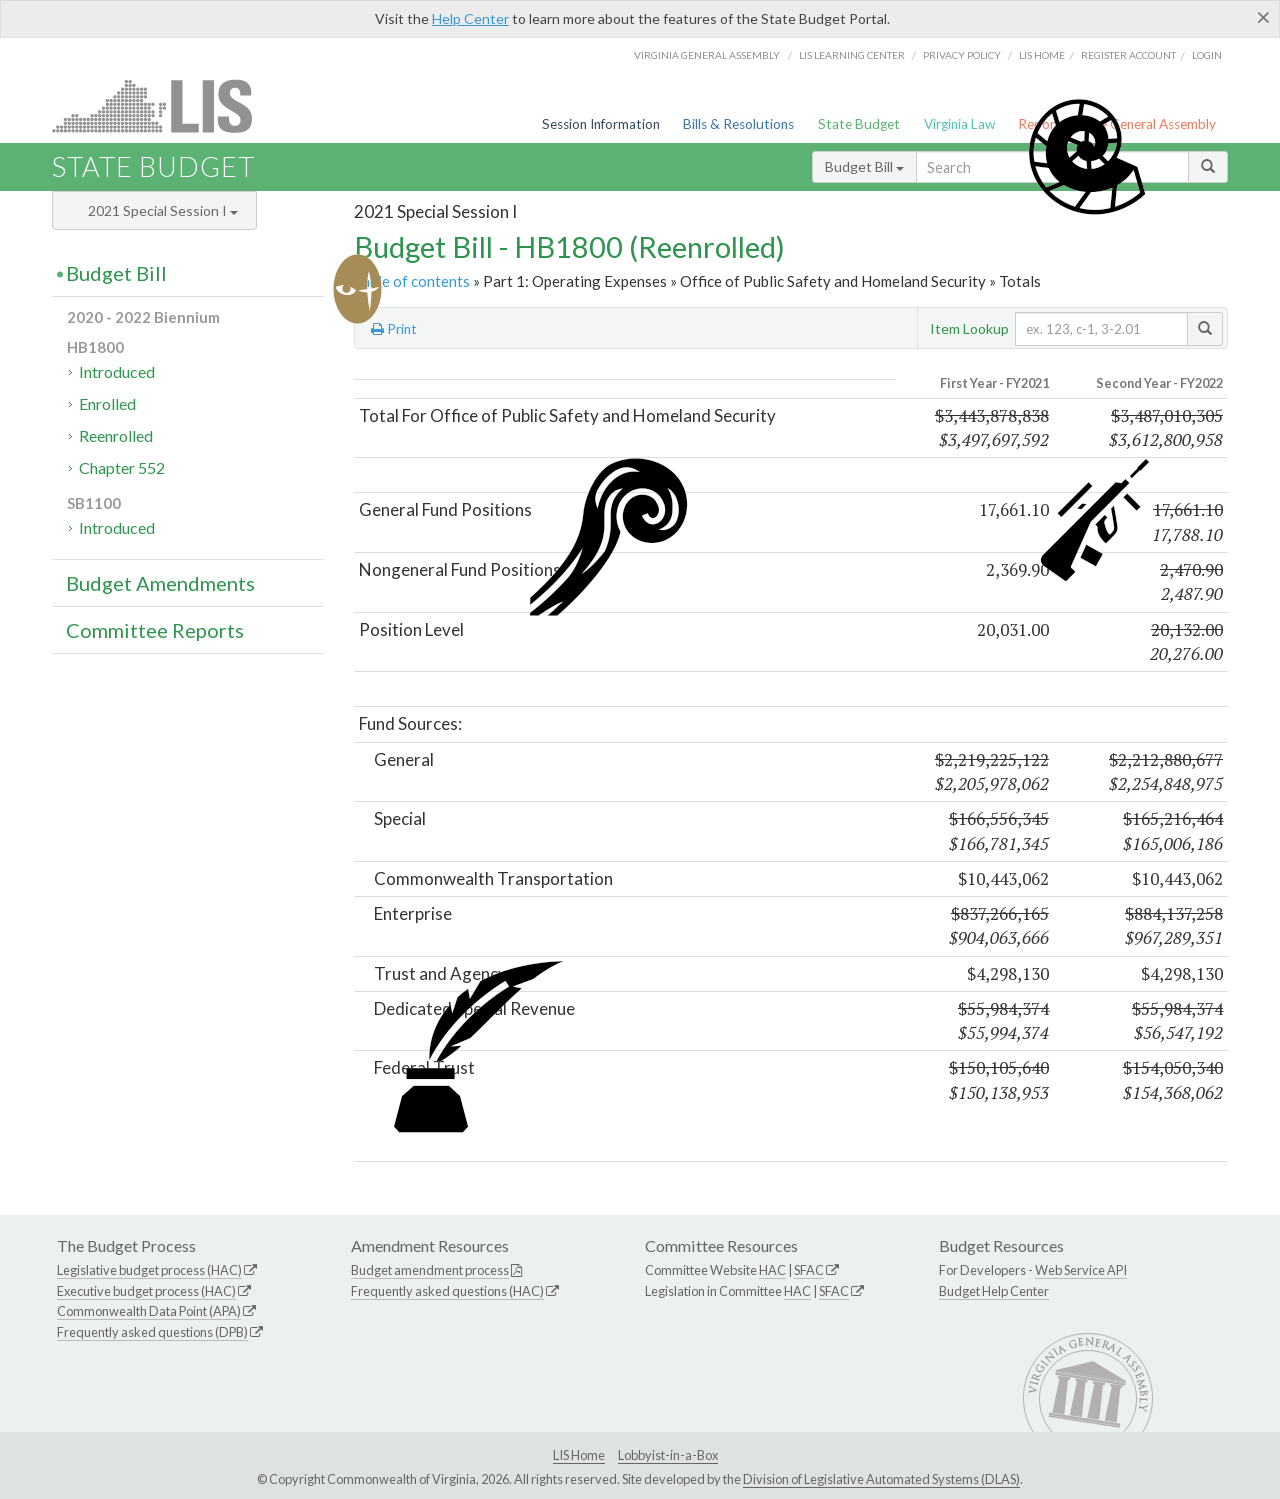  Describe the element at coordinates (609, 537) in the screenshot. I see `select wizard or mage character class` at that location.